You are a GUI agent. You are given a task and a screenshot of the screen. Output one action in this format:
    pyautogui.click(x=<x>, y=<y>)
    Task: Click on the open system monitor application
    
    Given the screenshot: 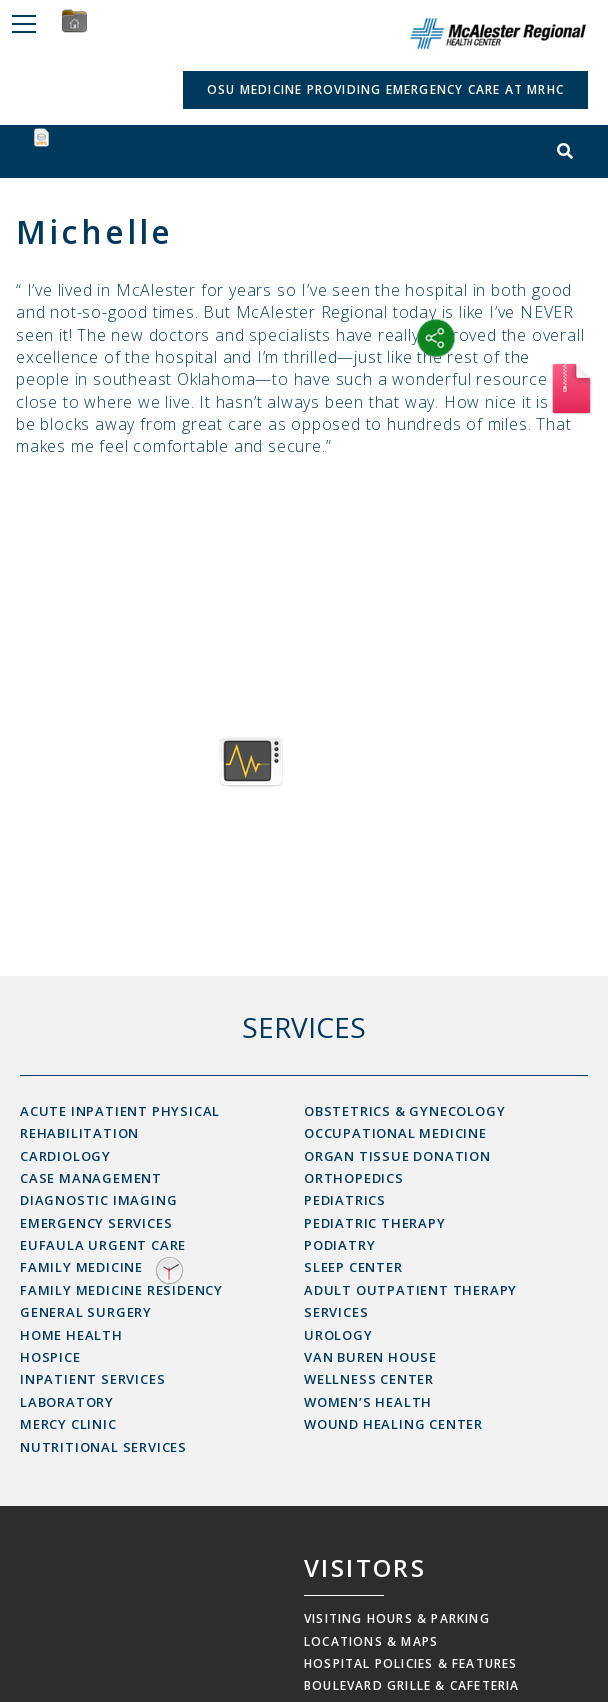 What is the action you would take?
    pyautogui.click(x=251, y=761)
    